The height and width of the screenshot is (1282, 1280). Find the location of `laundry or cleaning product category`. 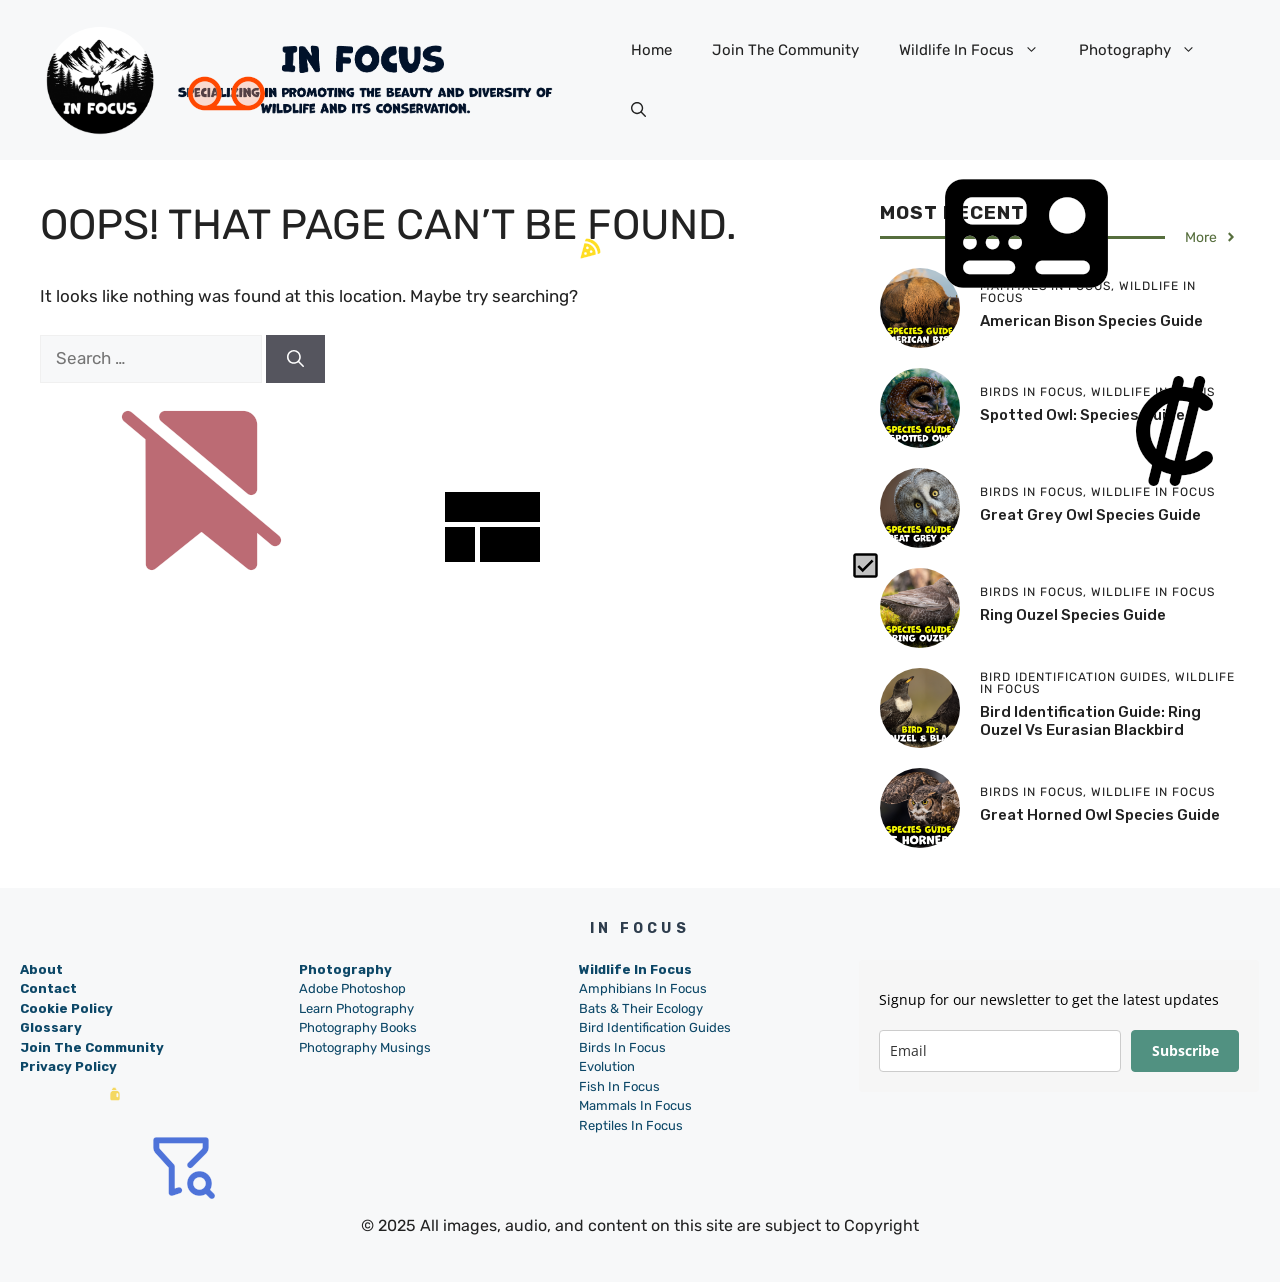

laundry or cleaning product category is located at coordinates (115, 1094).